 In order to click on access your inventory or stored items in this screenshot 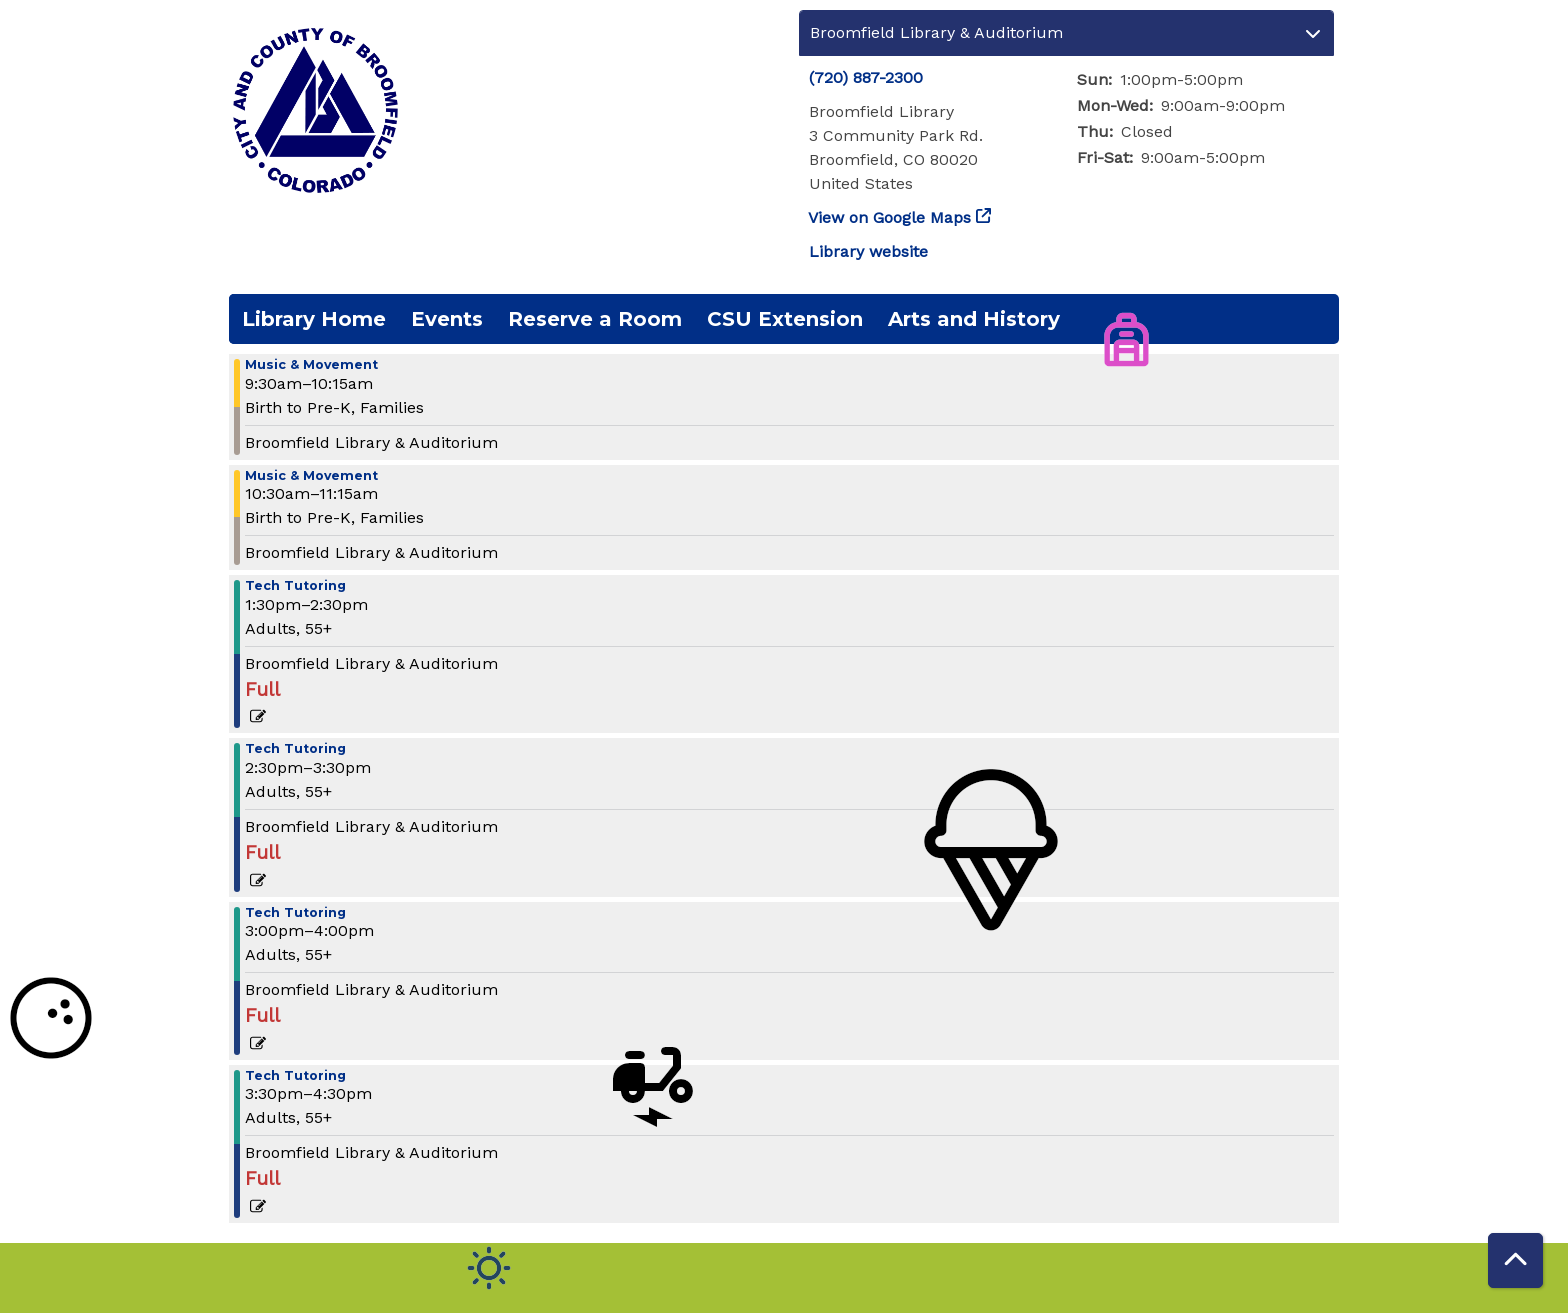, I will do `click(1126, 340)`.